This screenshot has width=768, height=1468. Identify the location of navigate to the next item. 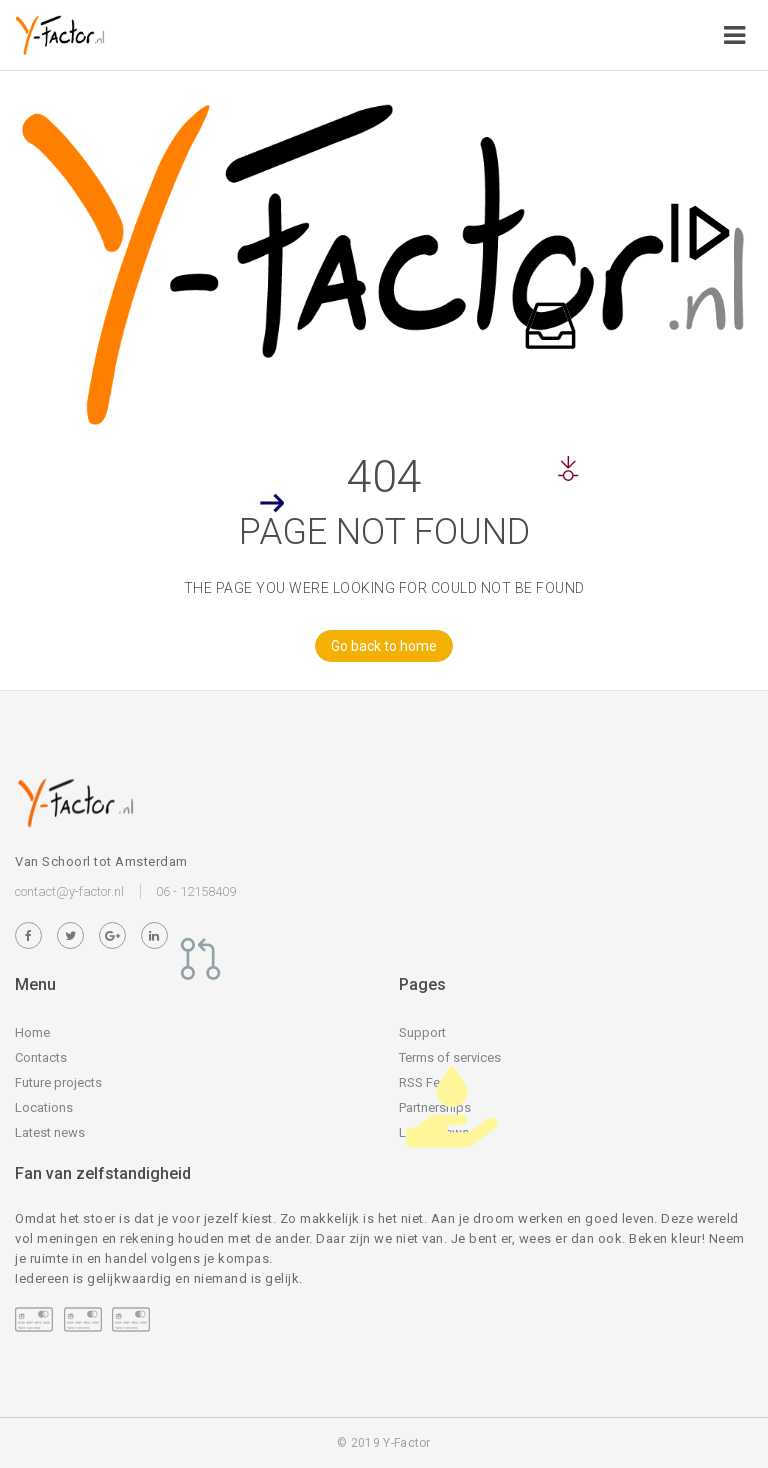
(273, 503).